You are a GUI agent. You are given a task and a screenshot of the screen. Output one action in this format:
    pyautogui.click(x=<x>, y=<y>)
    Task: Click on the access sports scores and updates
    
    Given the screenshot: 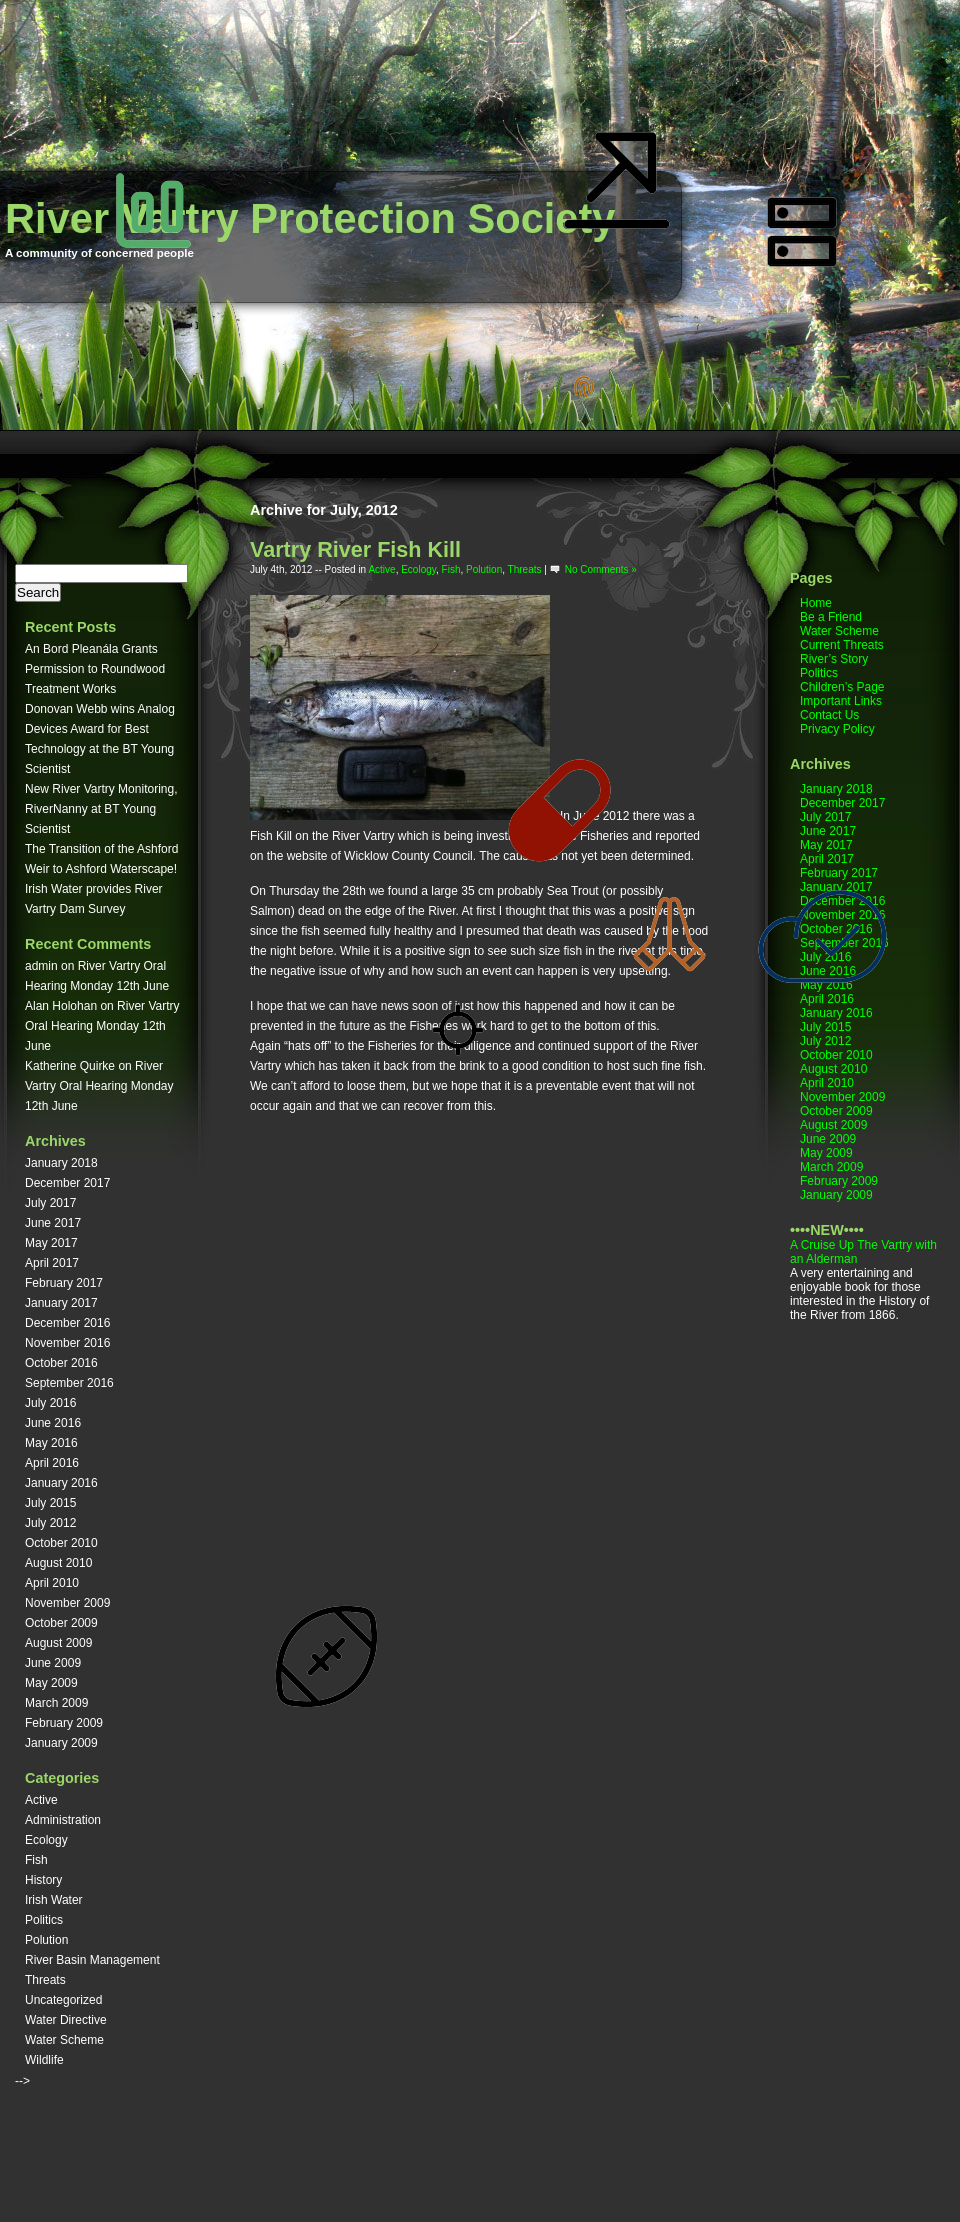 What is the action you would take?
    pyautogui.click(x=326, y=1656)
    